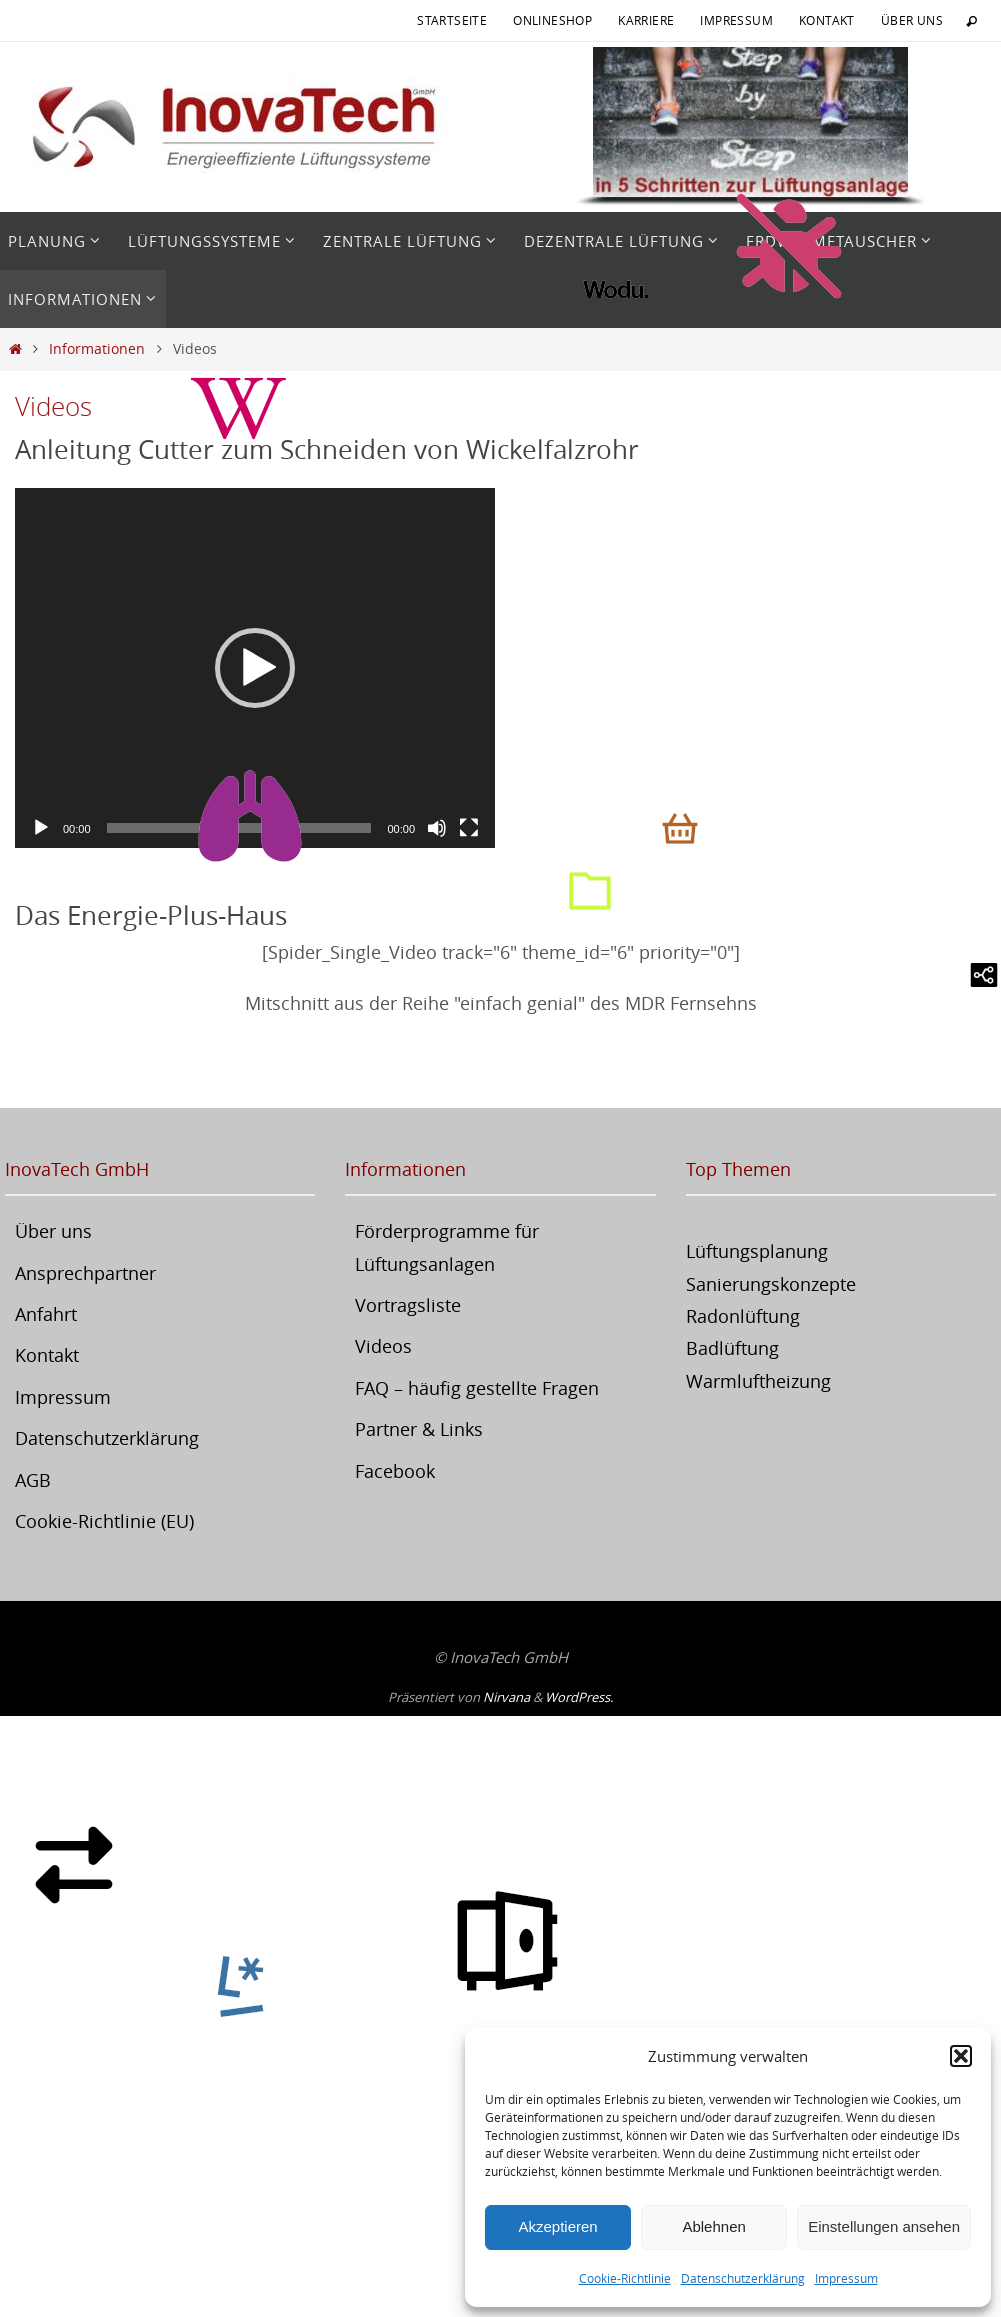 The image size is (1001, 2317). What do you see at coordinates (74, 1865) in the screenshot?
I see `swap or exchange items` at bounding box center [74, 1865].